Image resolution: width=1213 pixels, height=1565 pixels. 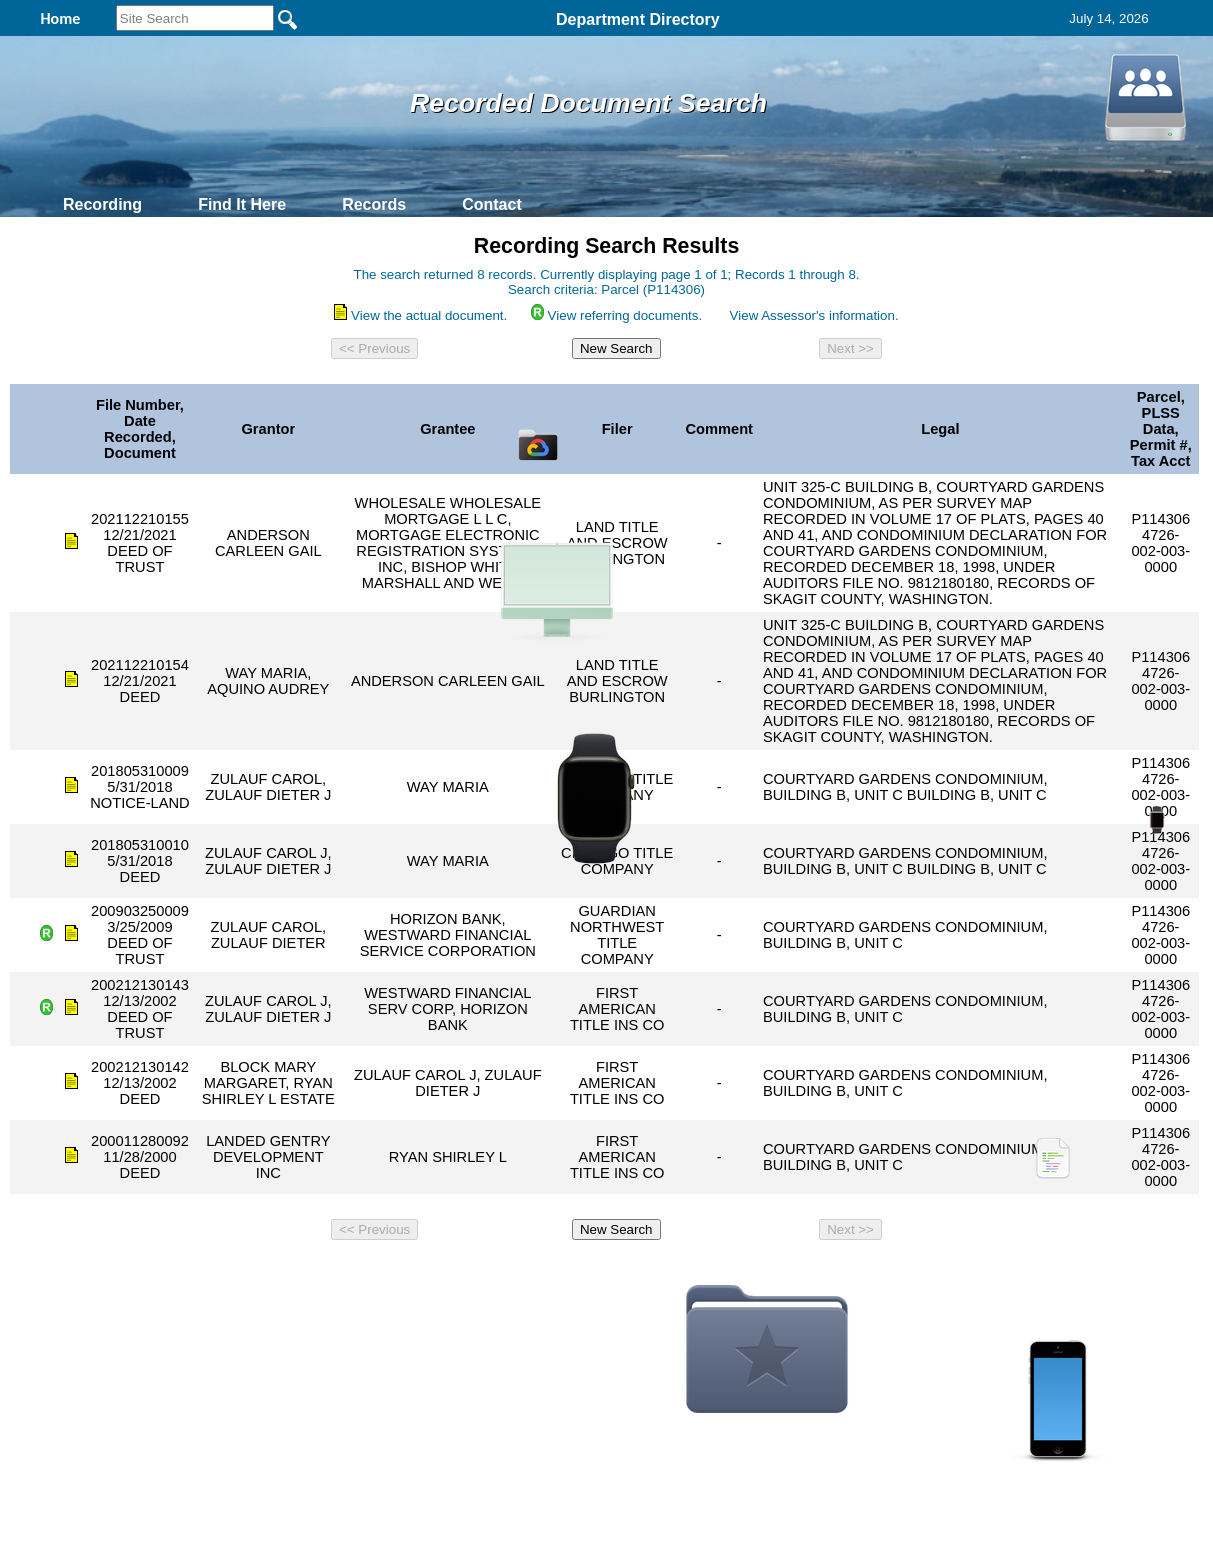 I want to click on open bookmarked or favorite files, so click(x=767, y=1349).